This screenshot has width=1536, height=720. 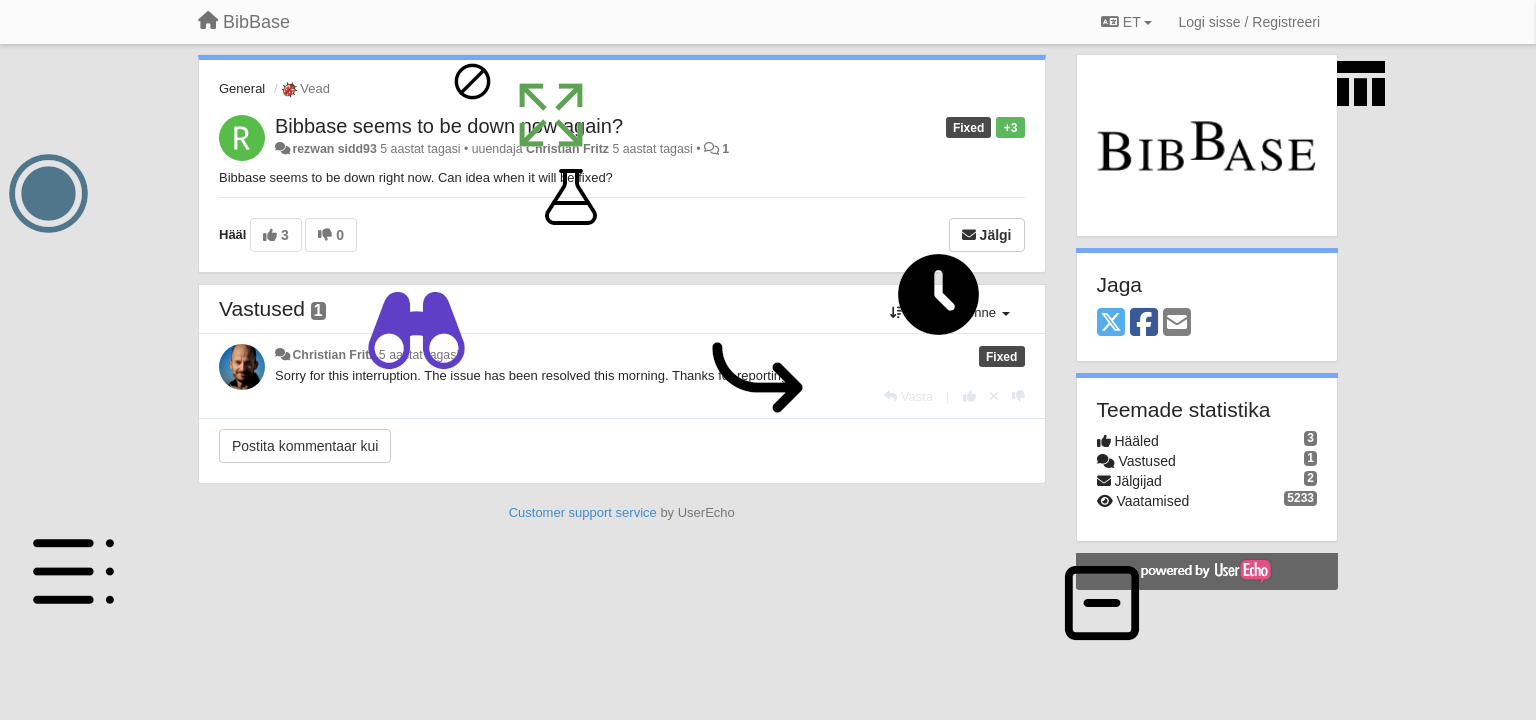 What do you see at coordinates (73, 571) in the screenshot?
I see `view table of contents` at bounding box center [73, 571].